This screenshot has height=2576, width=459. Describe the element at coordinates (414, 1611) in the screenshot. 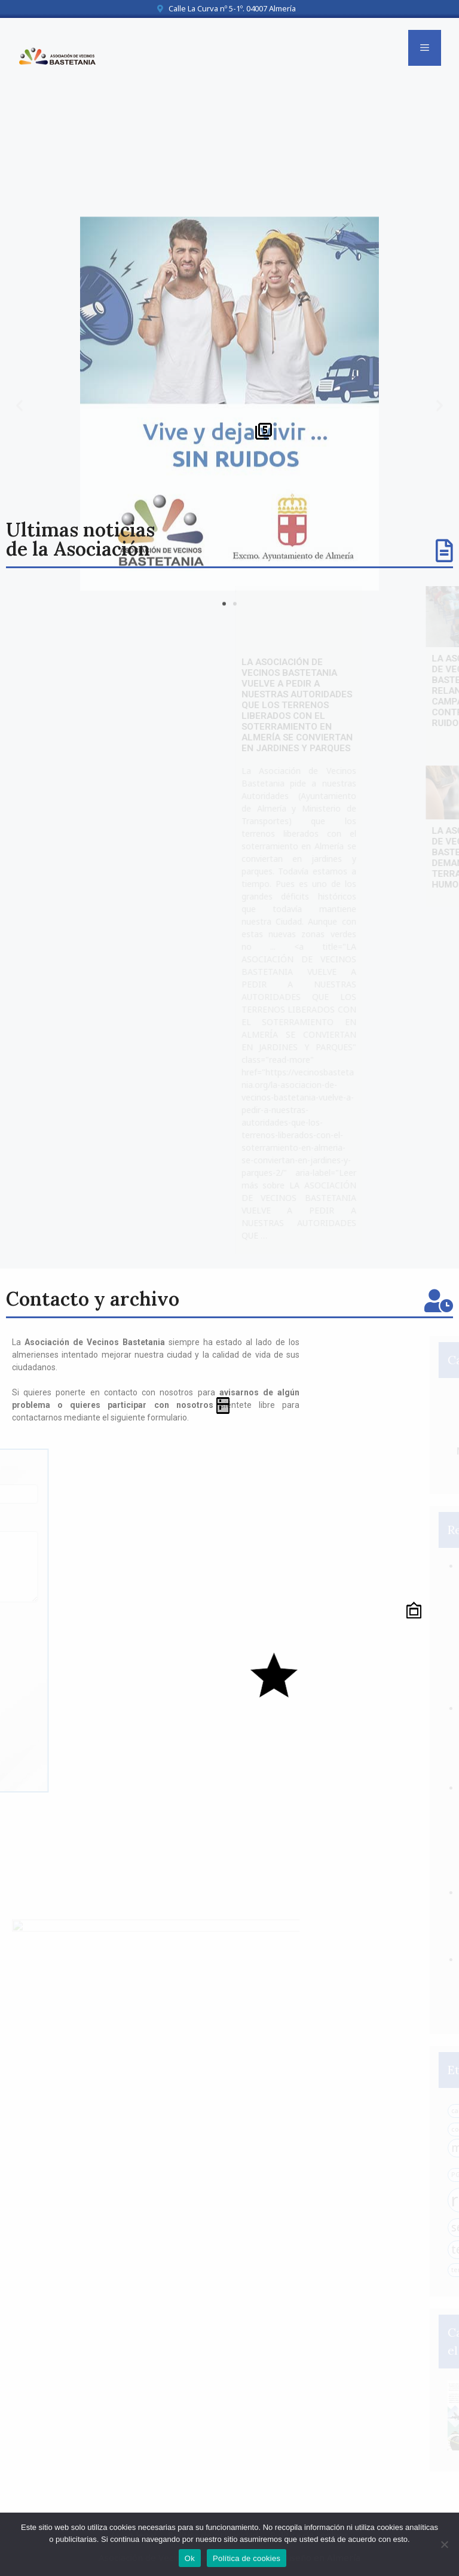

I see `view framed photos or artwork` at that location.